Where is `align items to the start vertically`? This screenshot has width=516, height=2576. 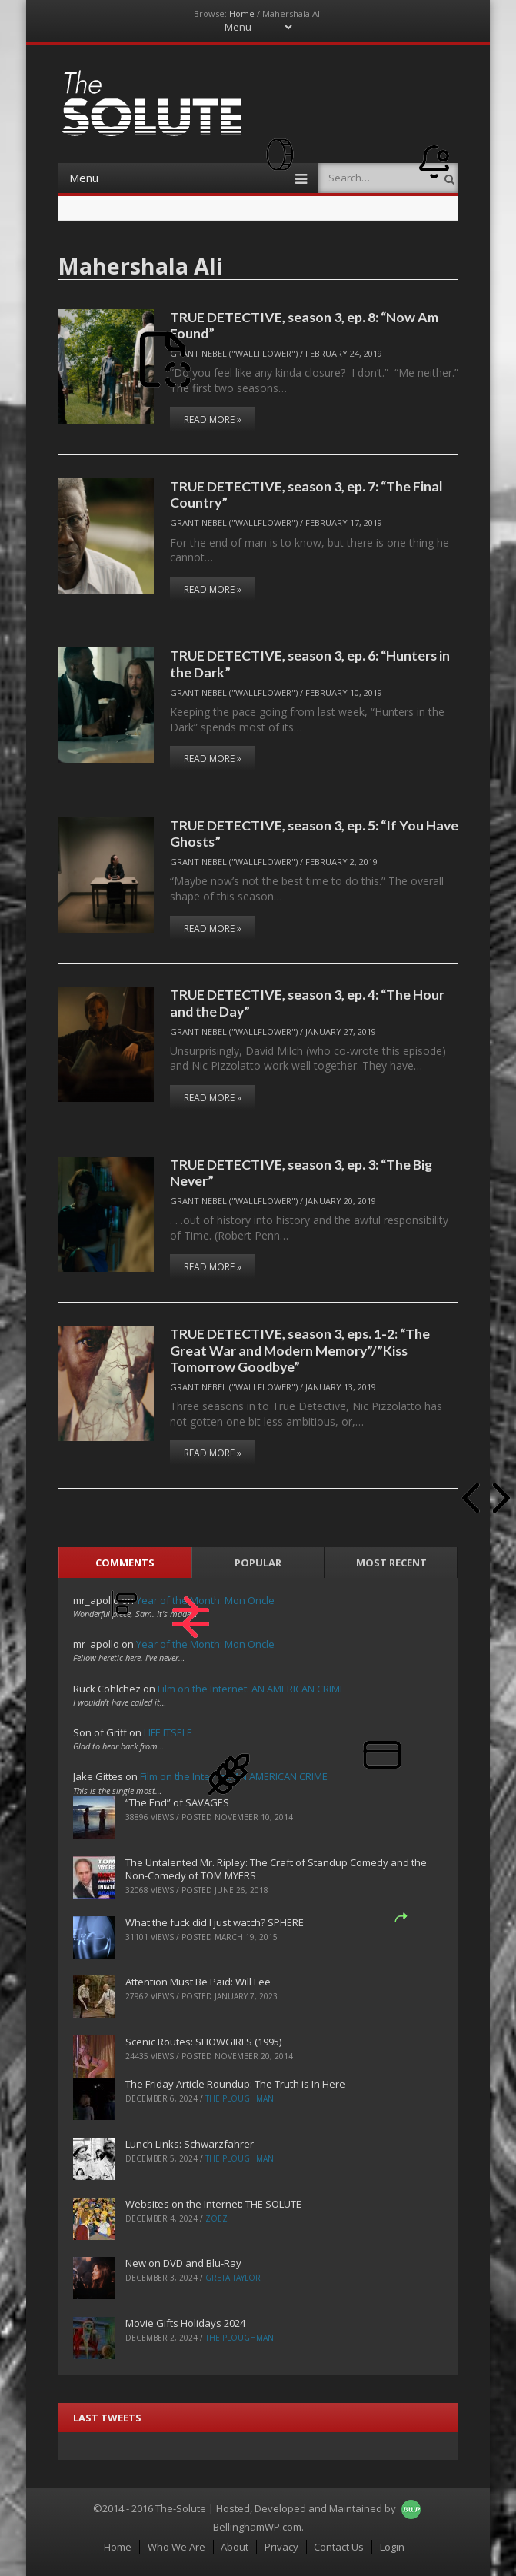 align items to the start vertically is located at coordinates (124, 1603).